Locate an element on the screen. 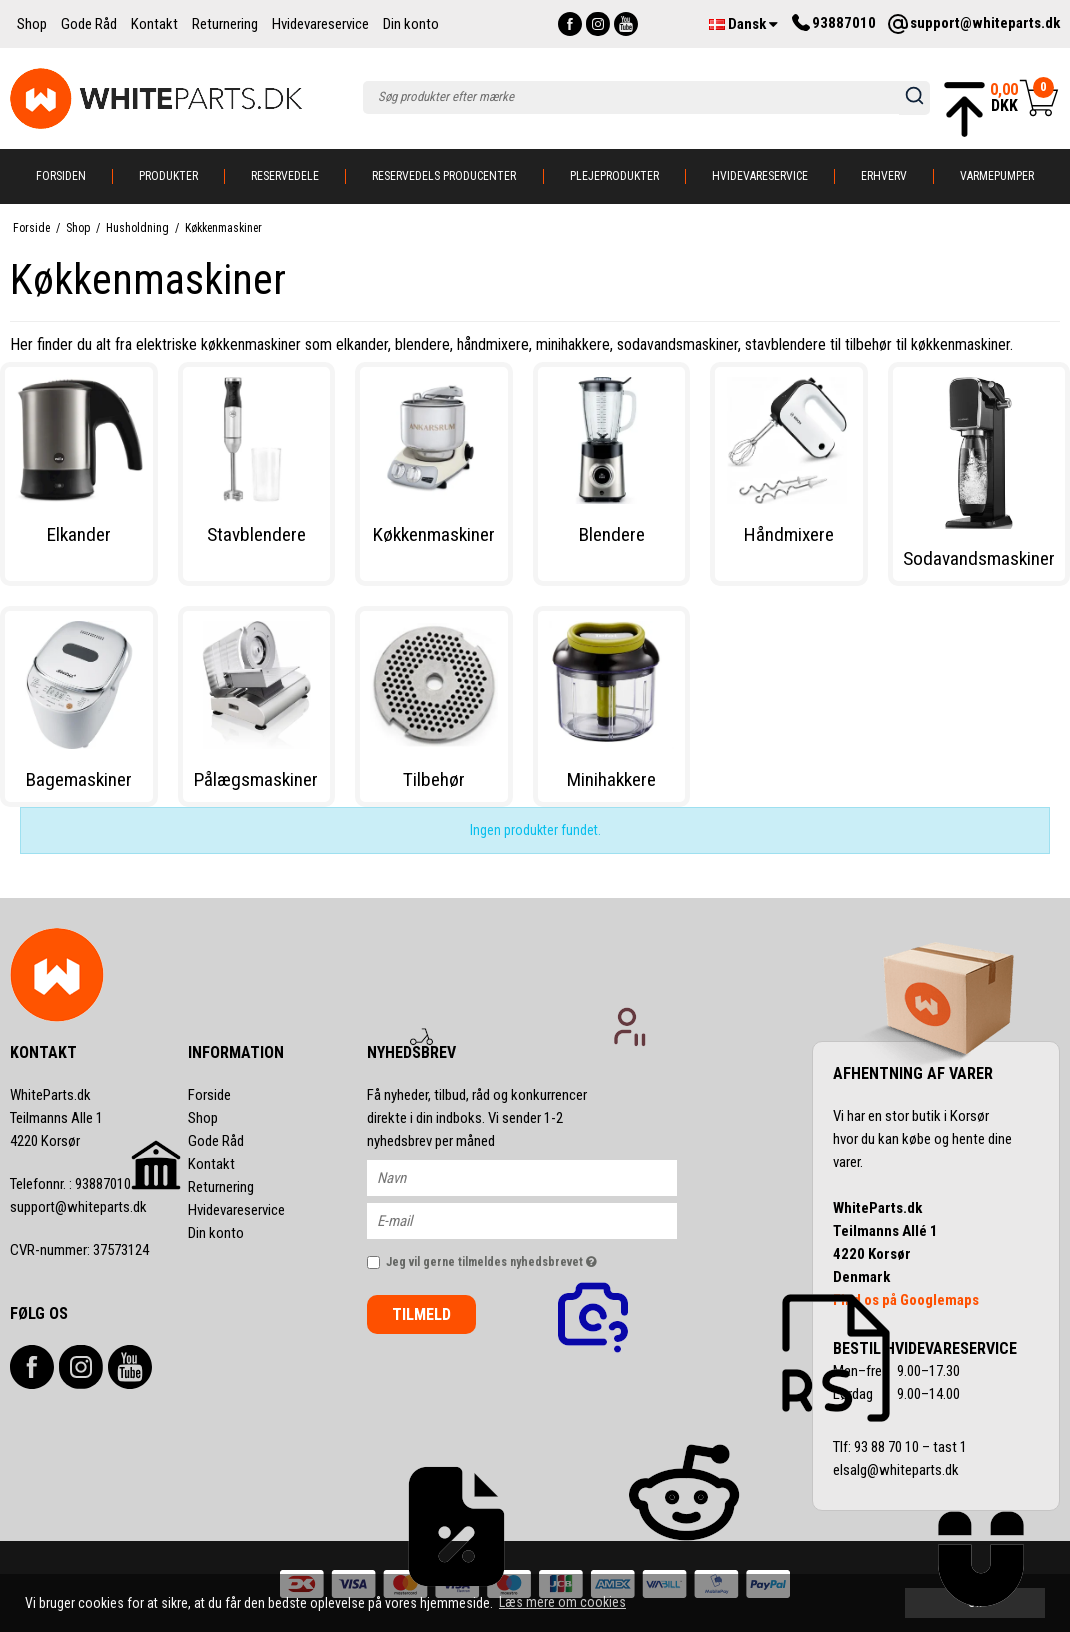  open reddit is located at coordinates (686, 1492).